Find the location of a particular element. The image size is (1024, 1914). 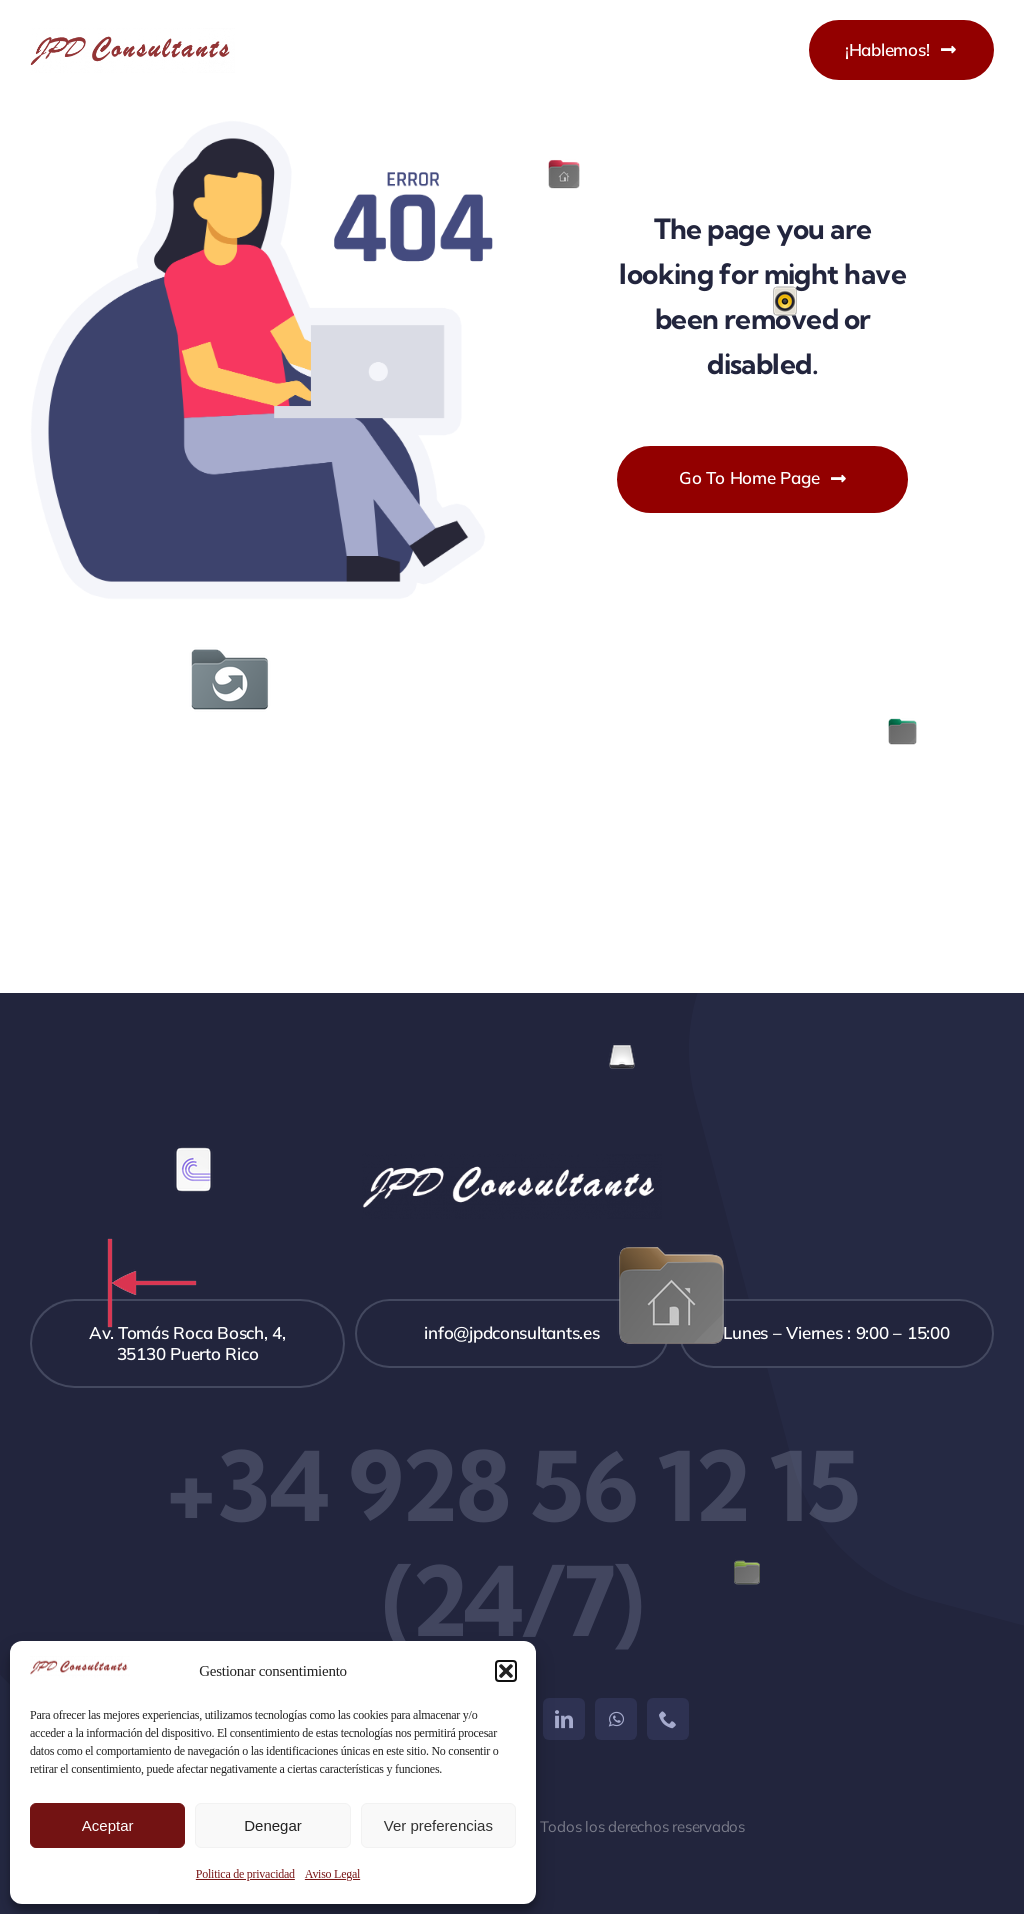

folder containing portable applications is located at coordinates (229, 681).